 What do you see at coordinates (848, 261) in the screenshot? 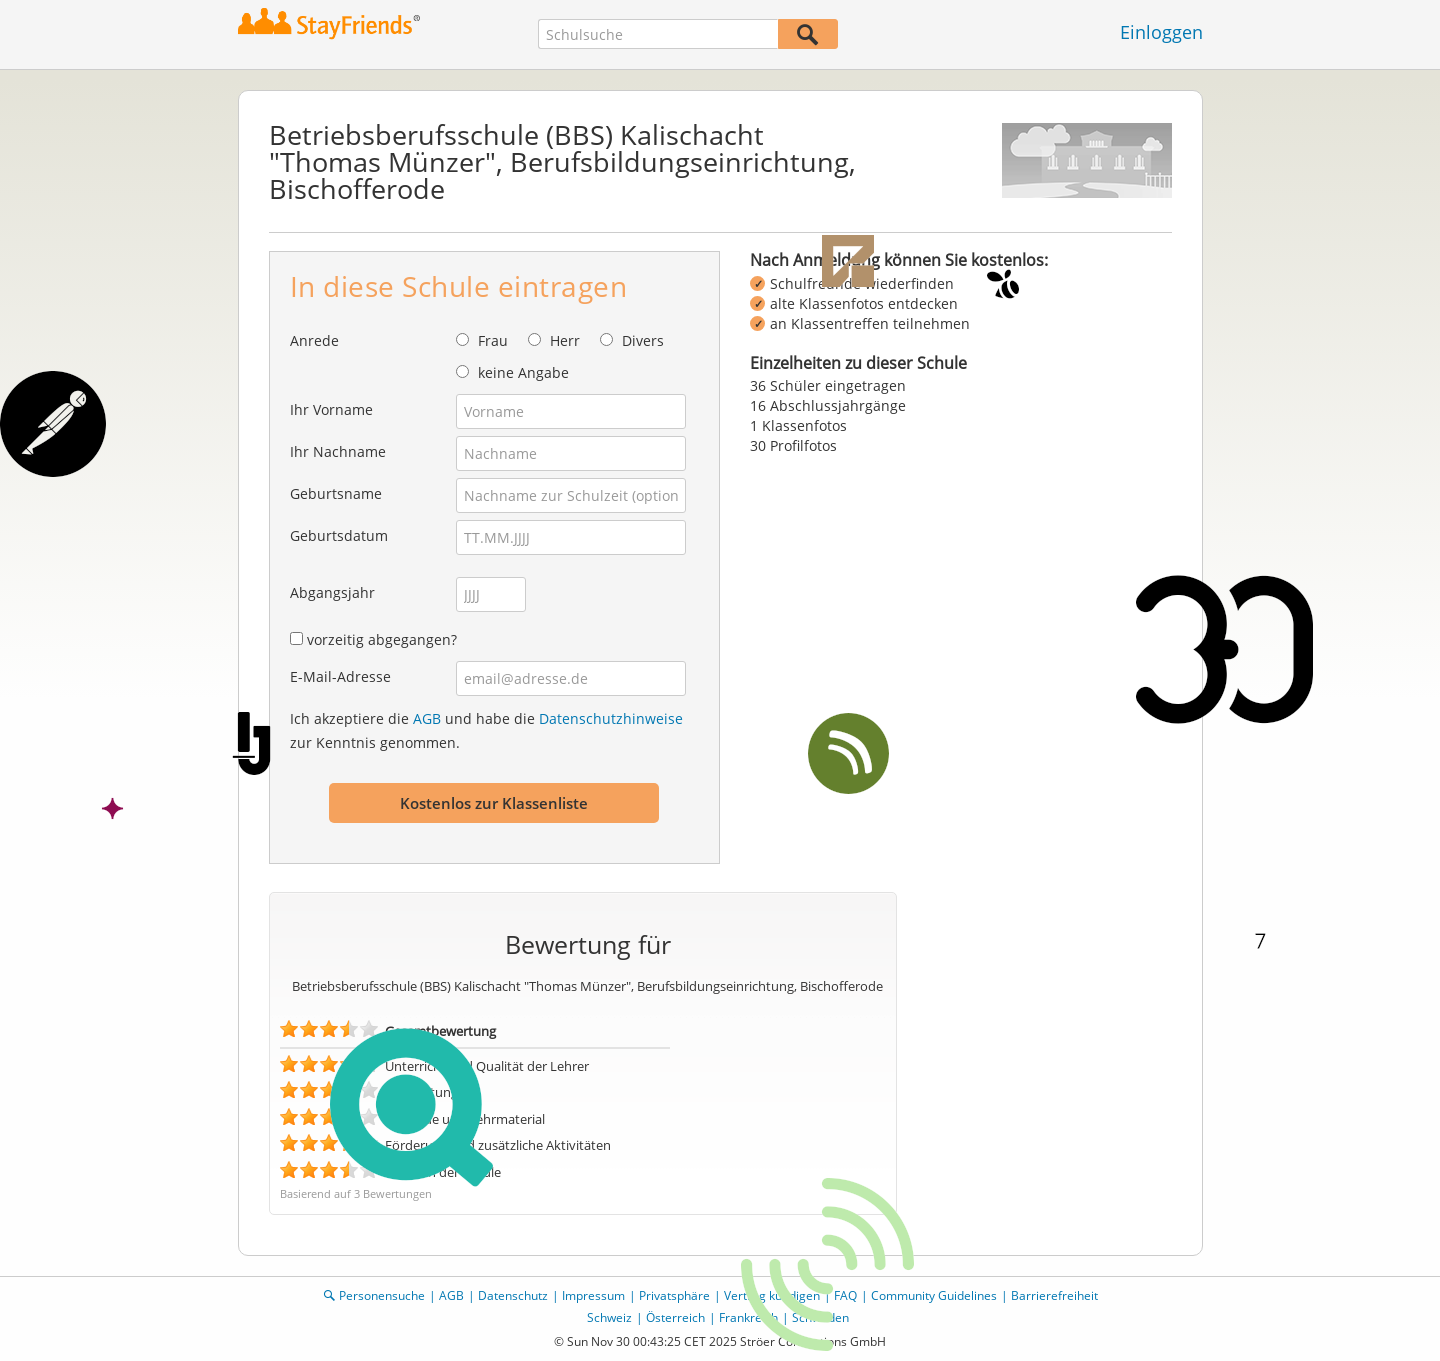
I see `SPDX (Software Package Data Exchange) logo` at bounding box center [848, 261].